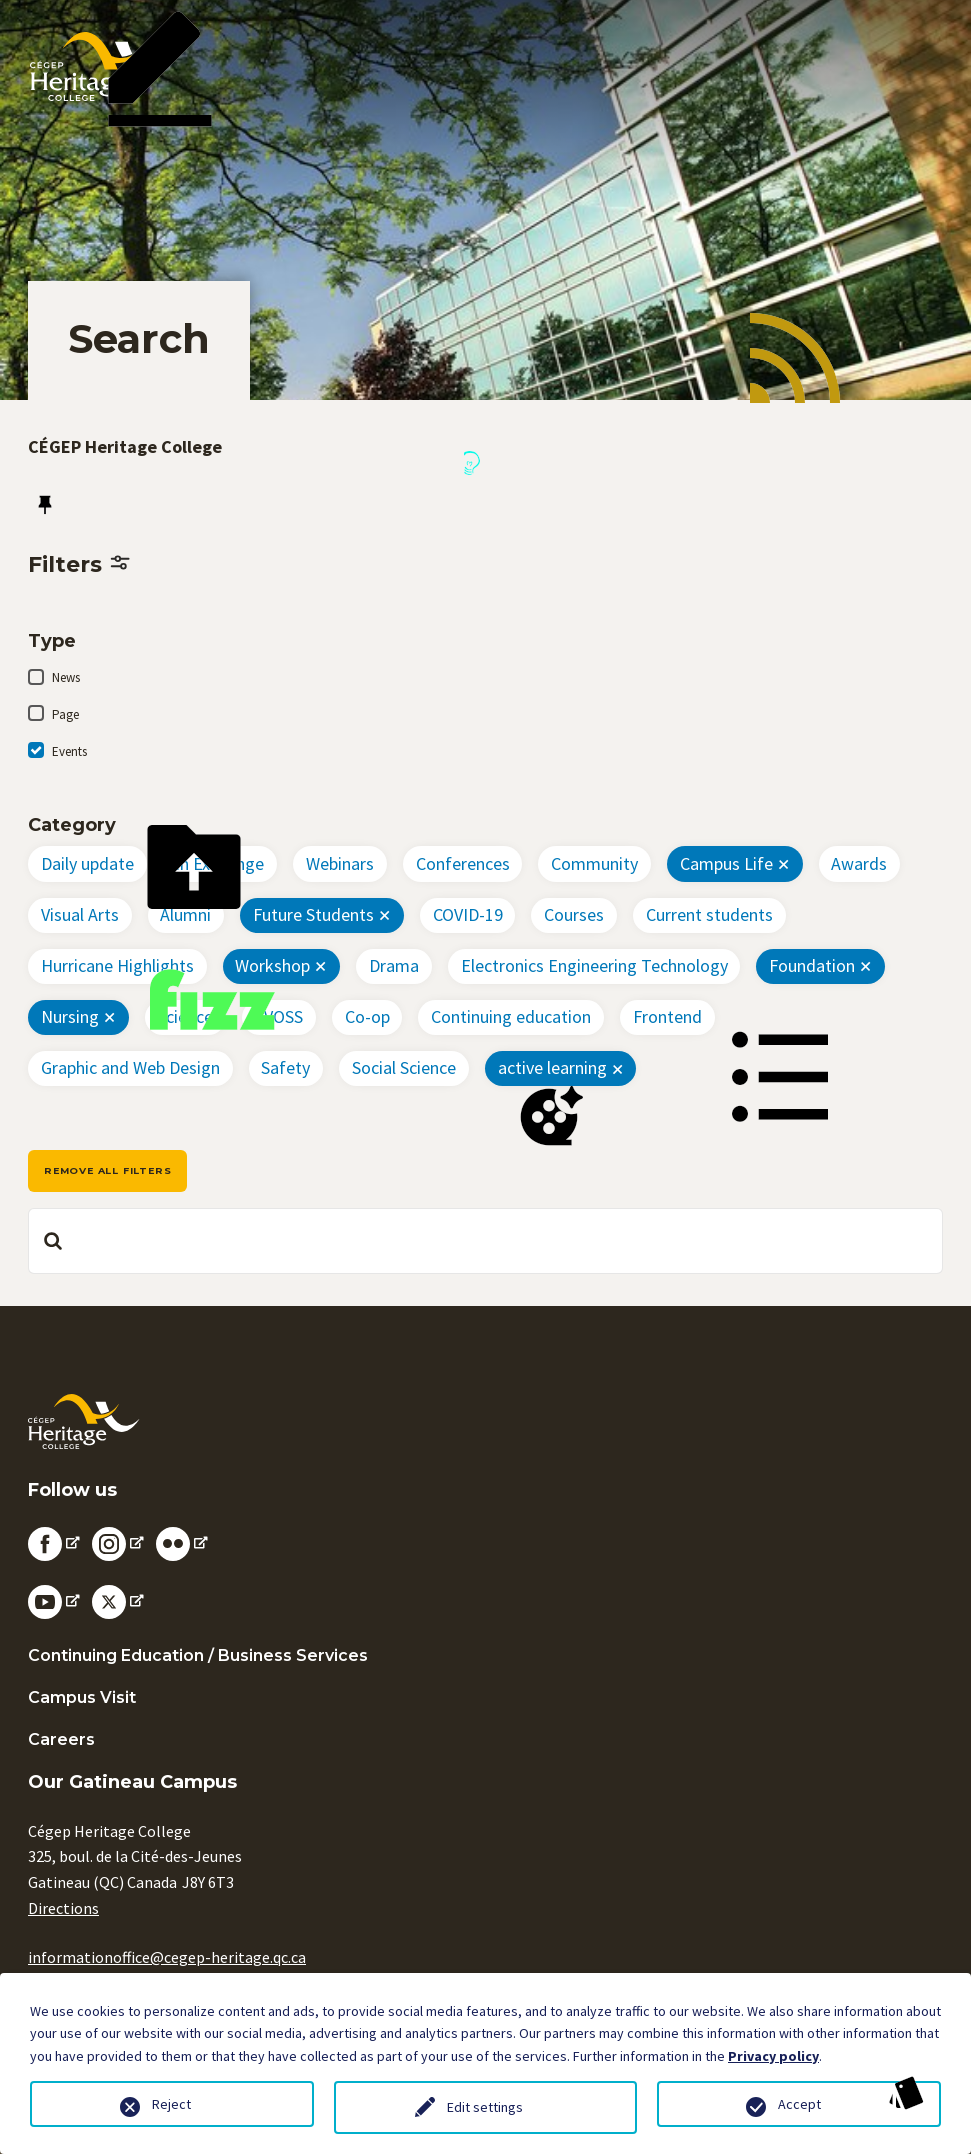  Describe the element at coordinates (472, 463) in the screenshot. I see `open jabber messaging app` at that location.